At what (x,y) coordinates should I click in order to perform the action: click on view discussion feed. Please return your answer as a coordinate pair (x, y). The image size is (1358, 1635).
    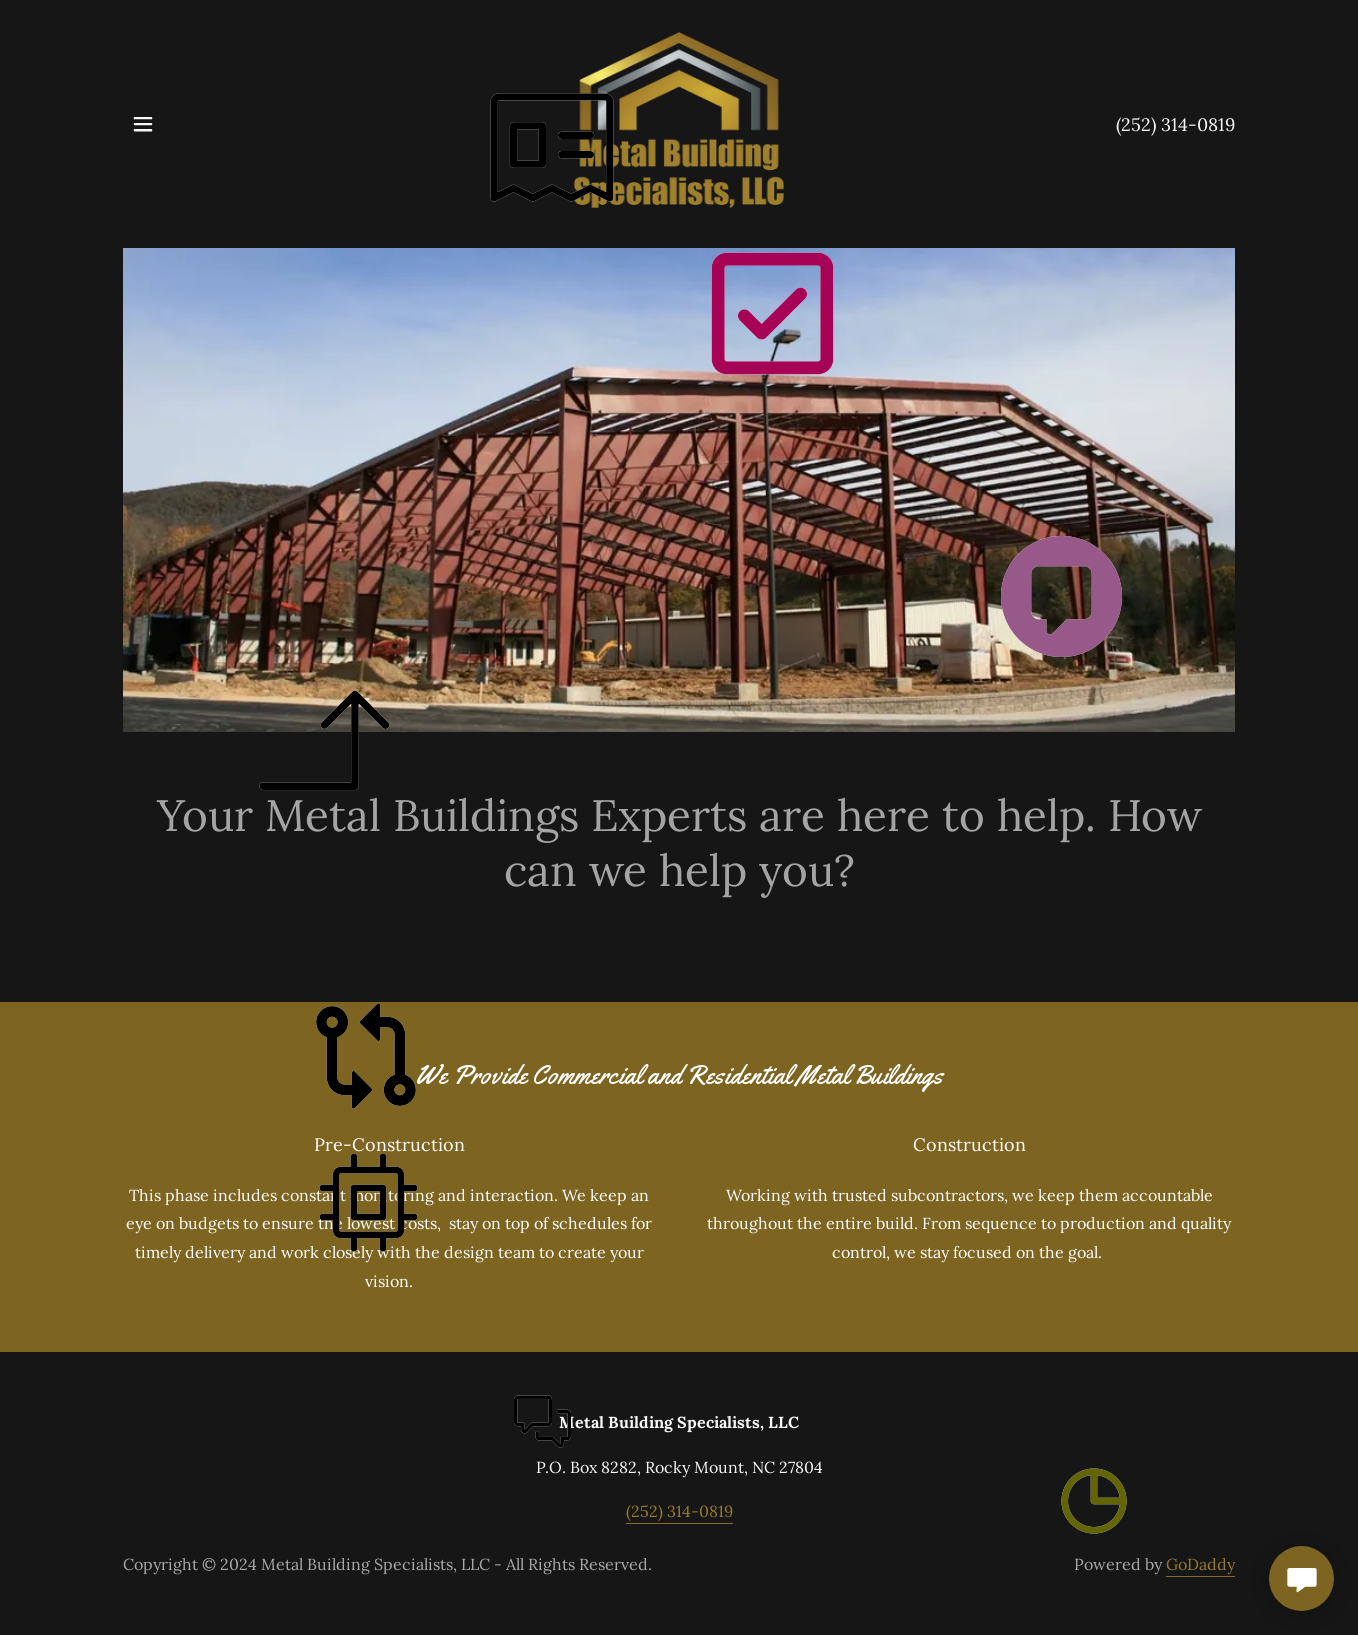
    Looking at the image, I should click on (1061, 596).